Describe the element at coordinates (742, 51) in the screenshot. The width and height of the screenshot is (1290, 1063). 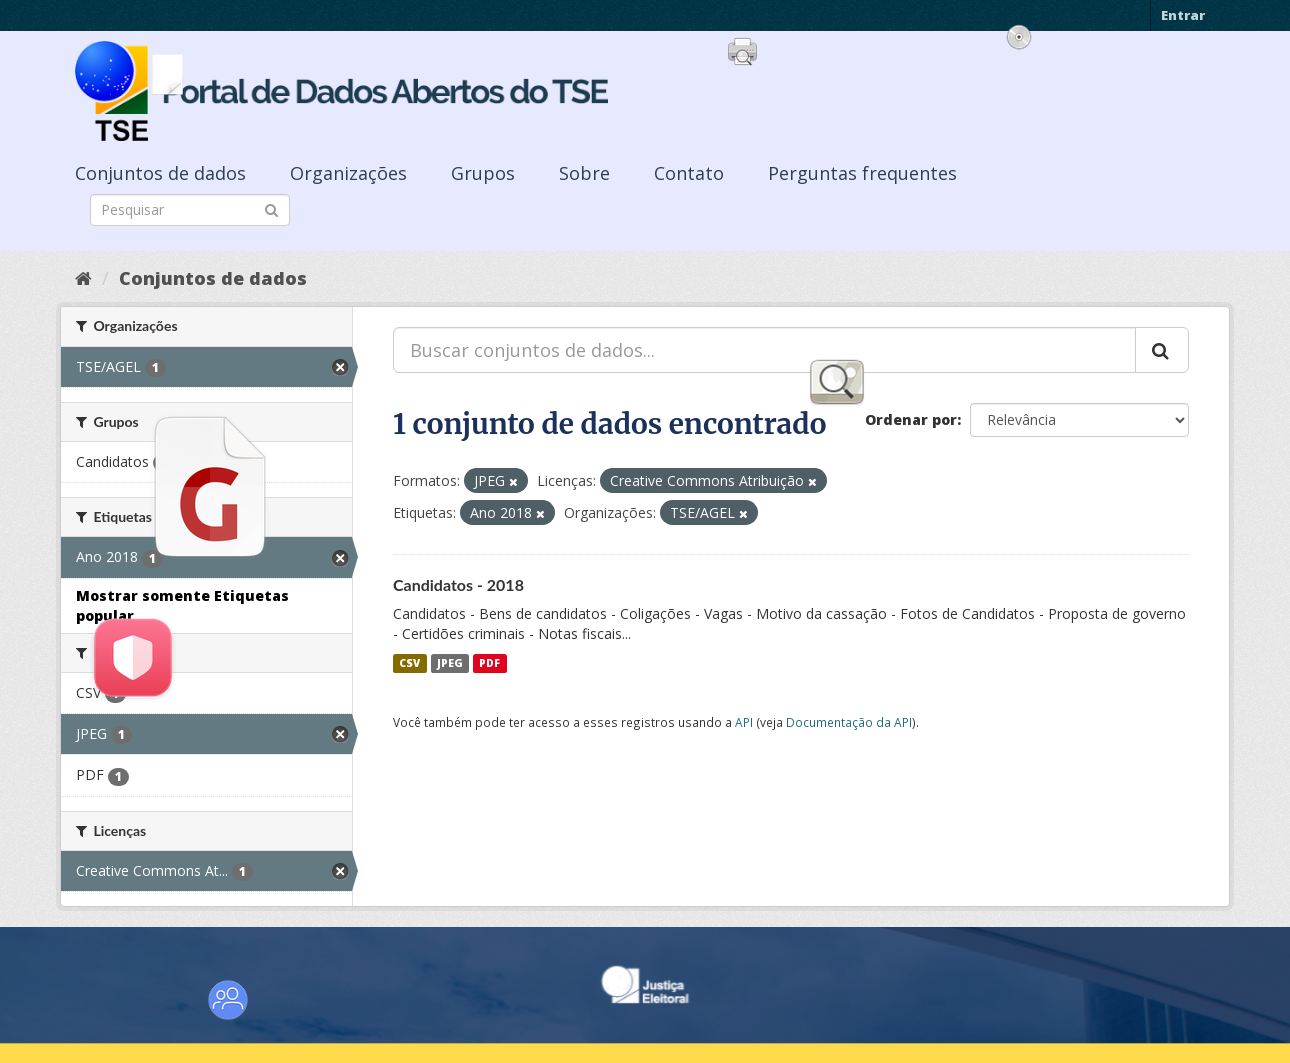
I see `preview document before printing` at that location.